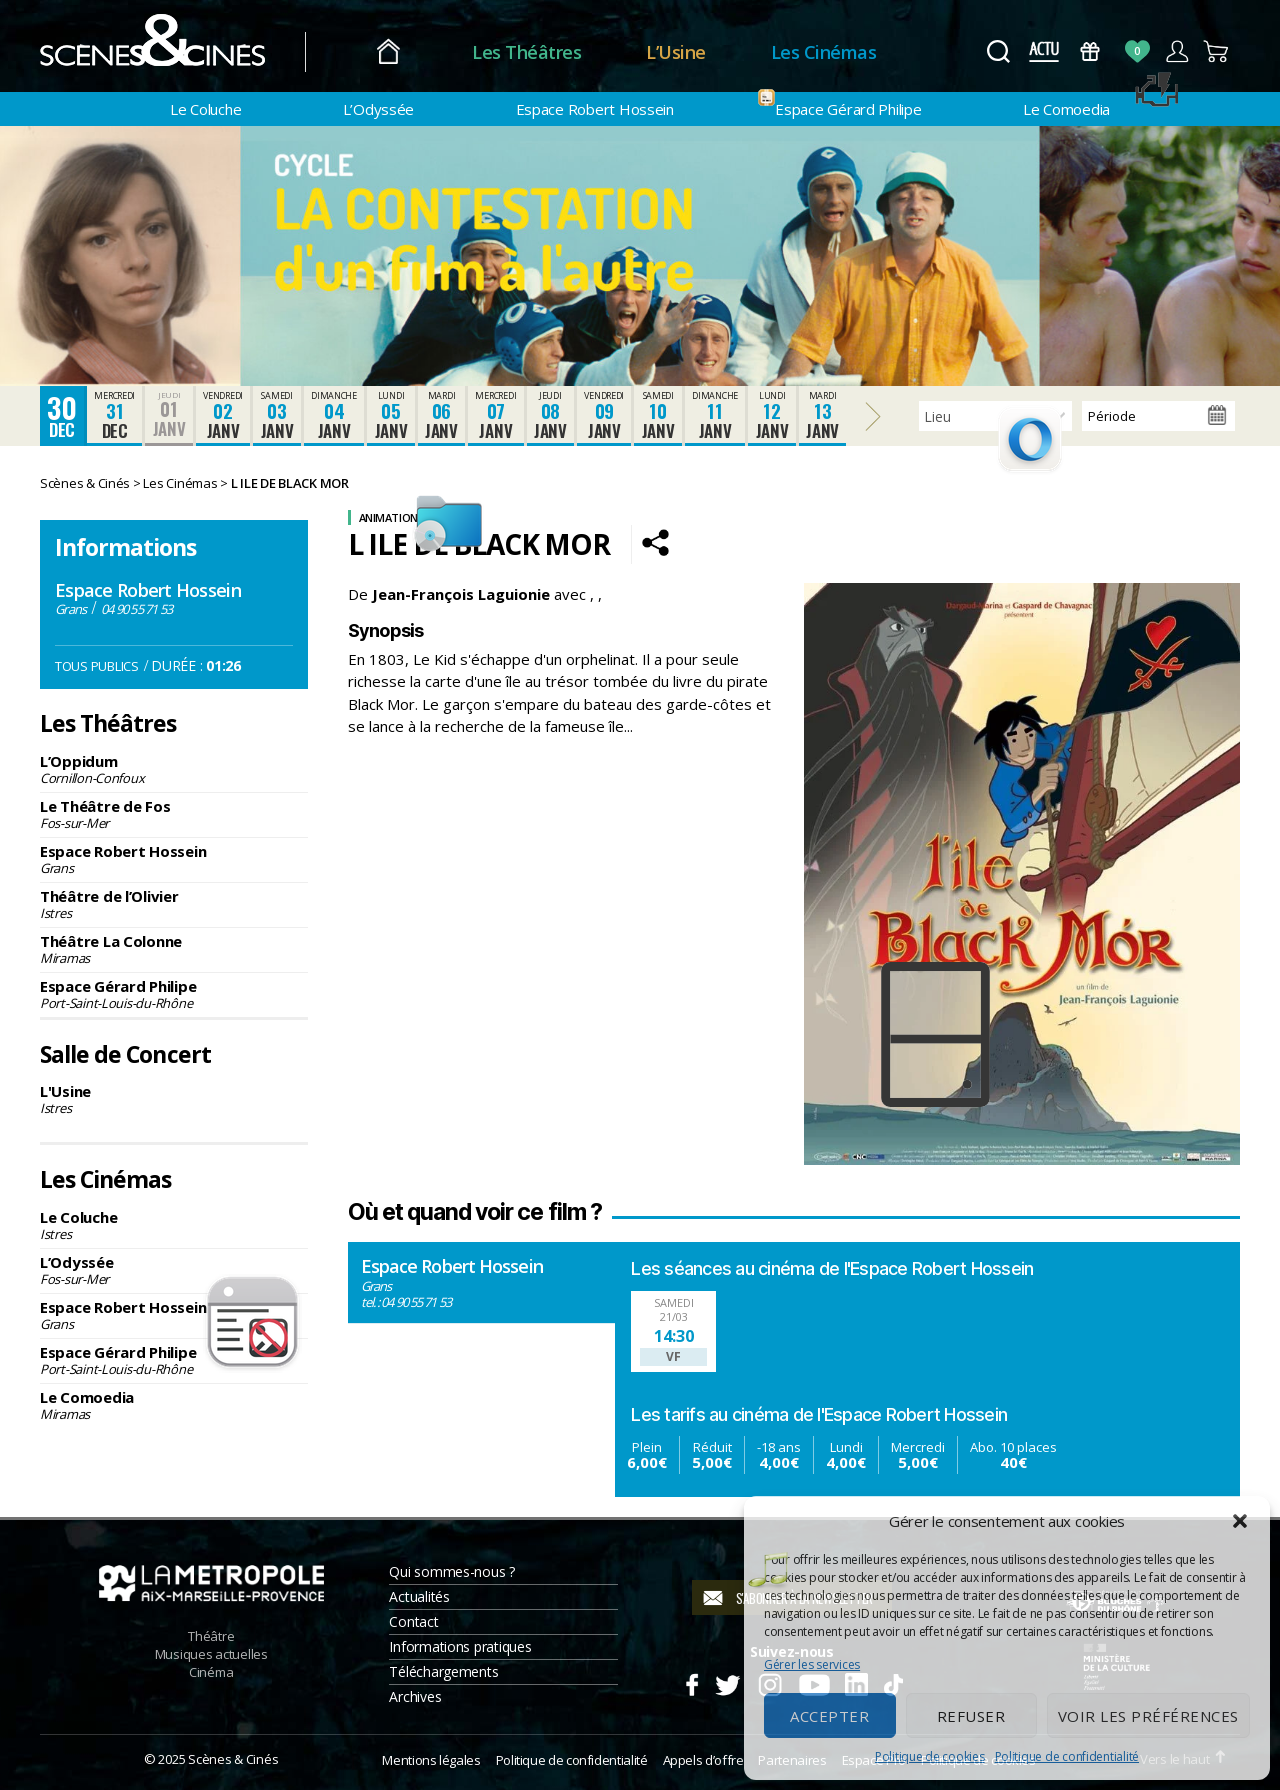 The image size is (1280, 1790). I want to click on open opera beta browser, so click(1030, 439).